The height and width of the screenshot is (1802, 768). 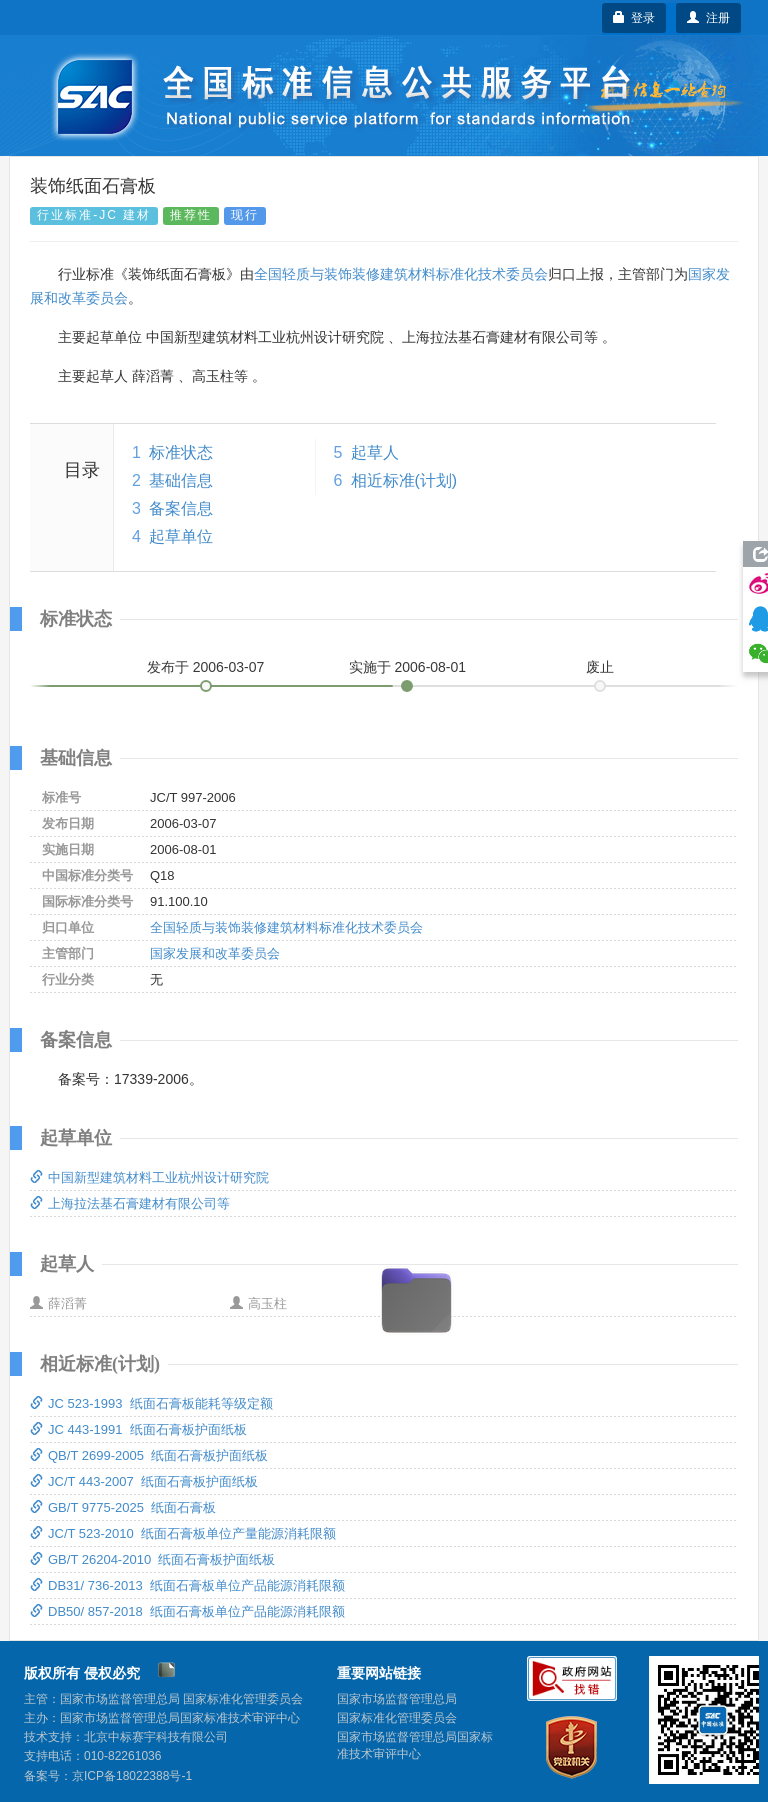 I want to click on change desktop wallpaper settings, so click(x=166, y=1669).